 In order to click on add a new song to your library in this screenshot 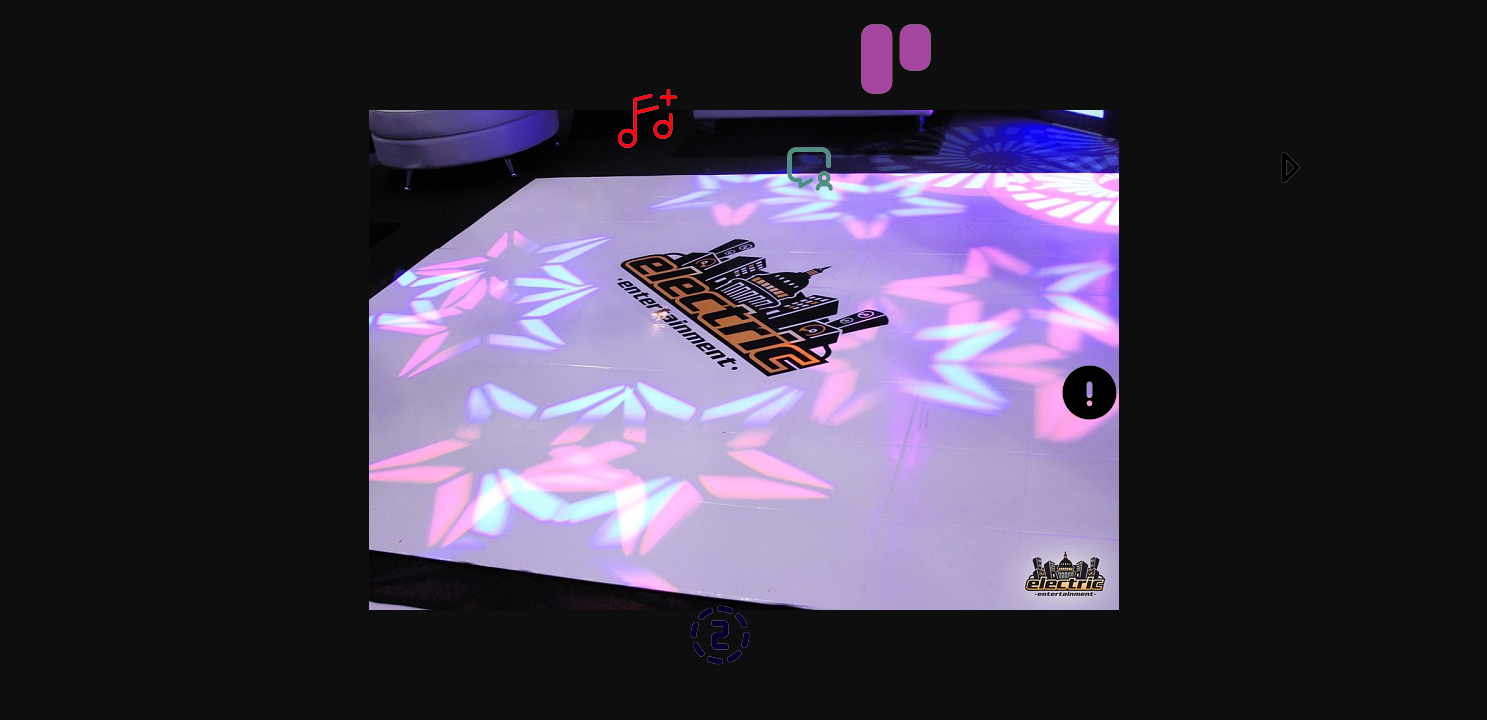, I will do `click(648, 119)`.